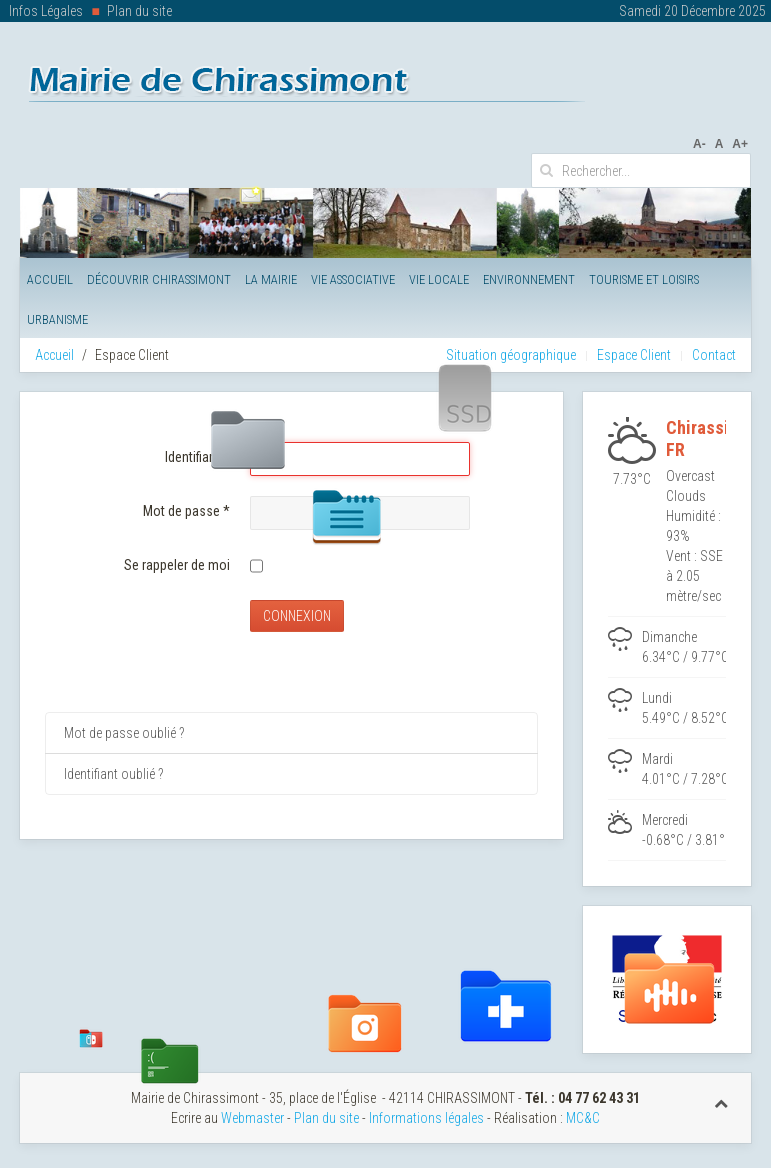 Image resolution: width=771 pixels, height=1168 pixels. I want to click on indicates new unread email messages, so click(250, 195).